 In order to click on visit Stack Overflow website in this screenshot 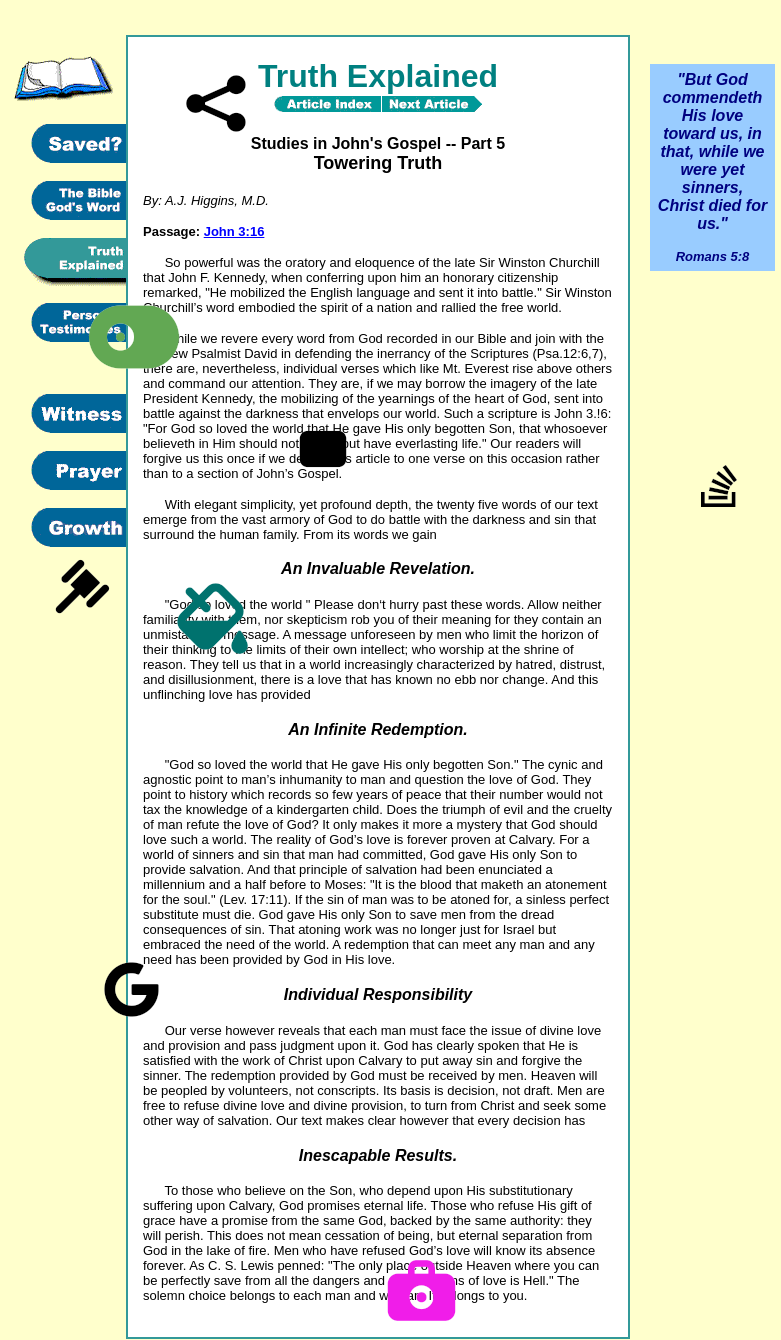, I will do `click(719, 486)`.